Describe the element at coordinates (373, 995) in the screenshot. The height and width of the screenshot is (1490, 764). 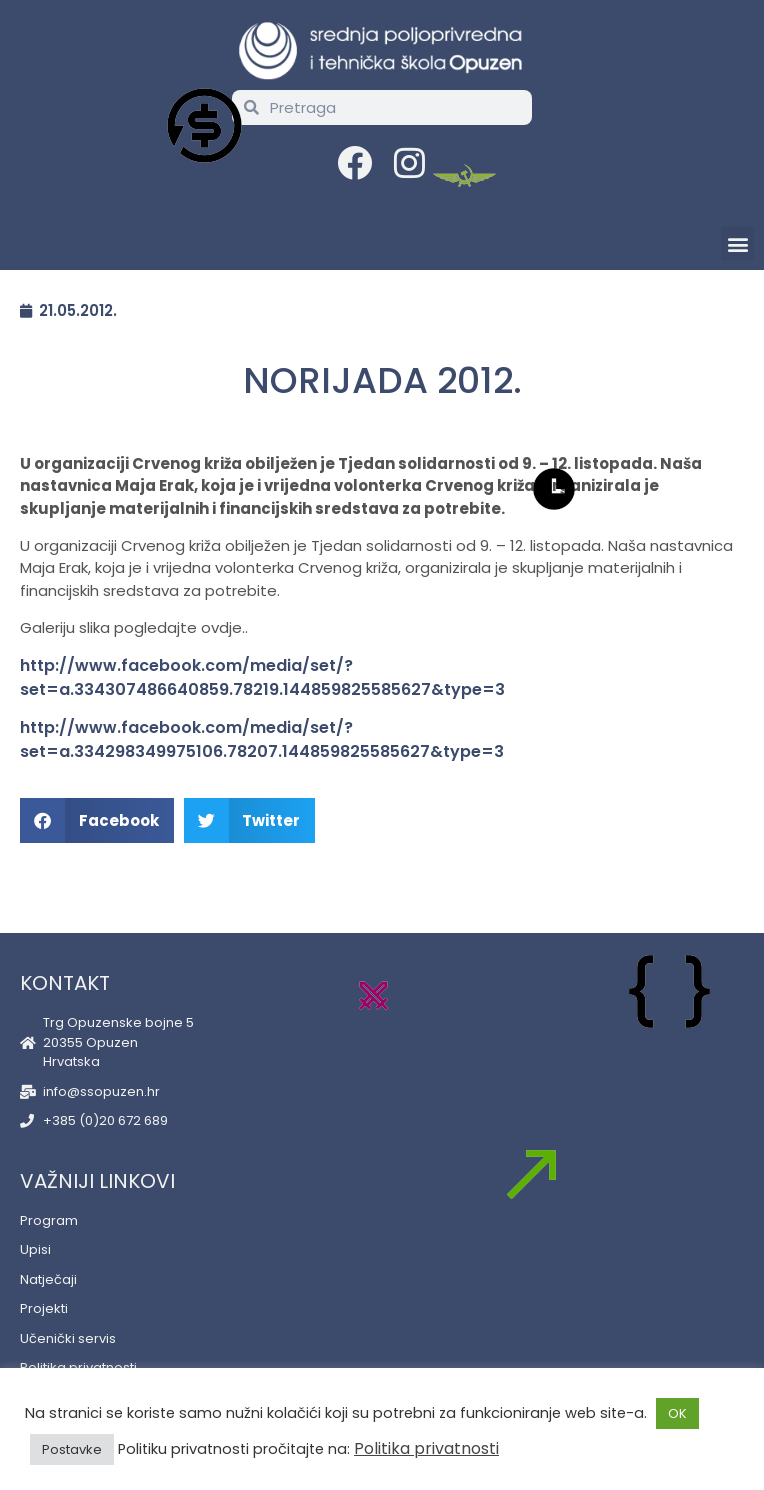
I see `access combat or battle features` at that location.